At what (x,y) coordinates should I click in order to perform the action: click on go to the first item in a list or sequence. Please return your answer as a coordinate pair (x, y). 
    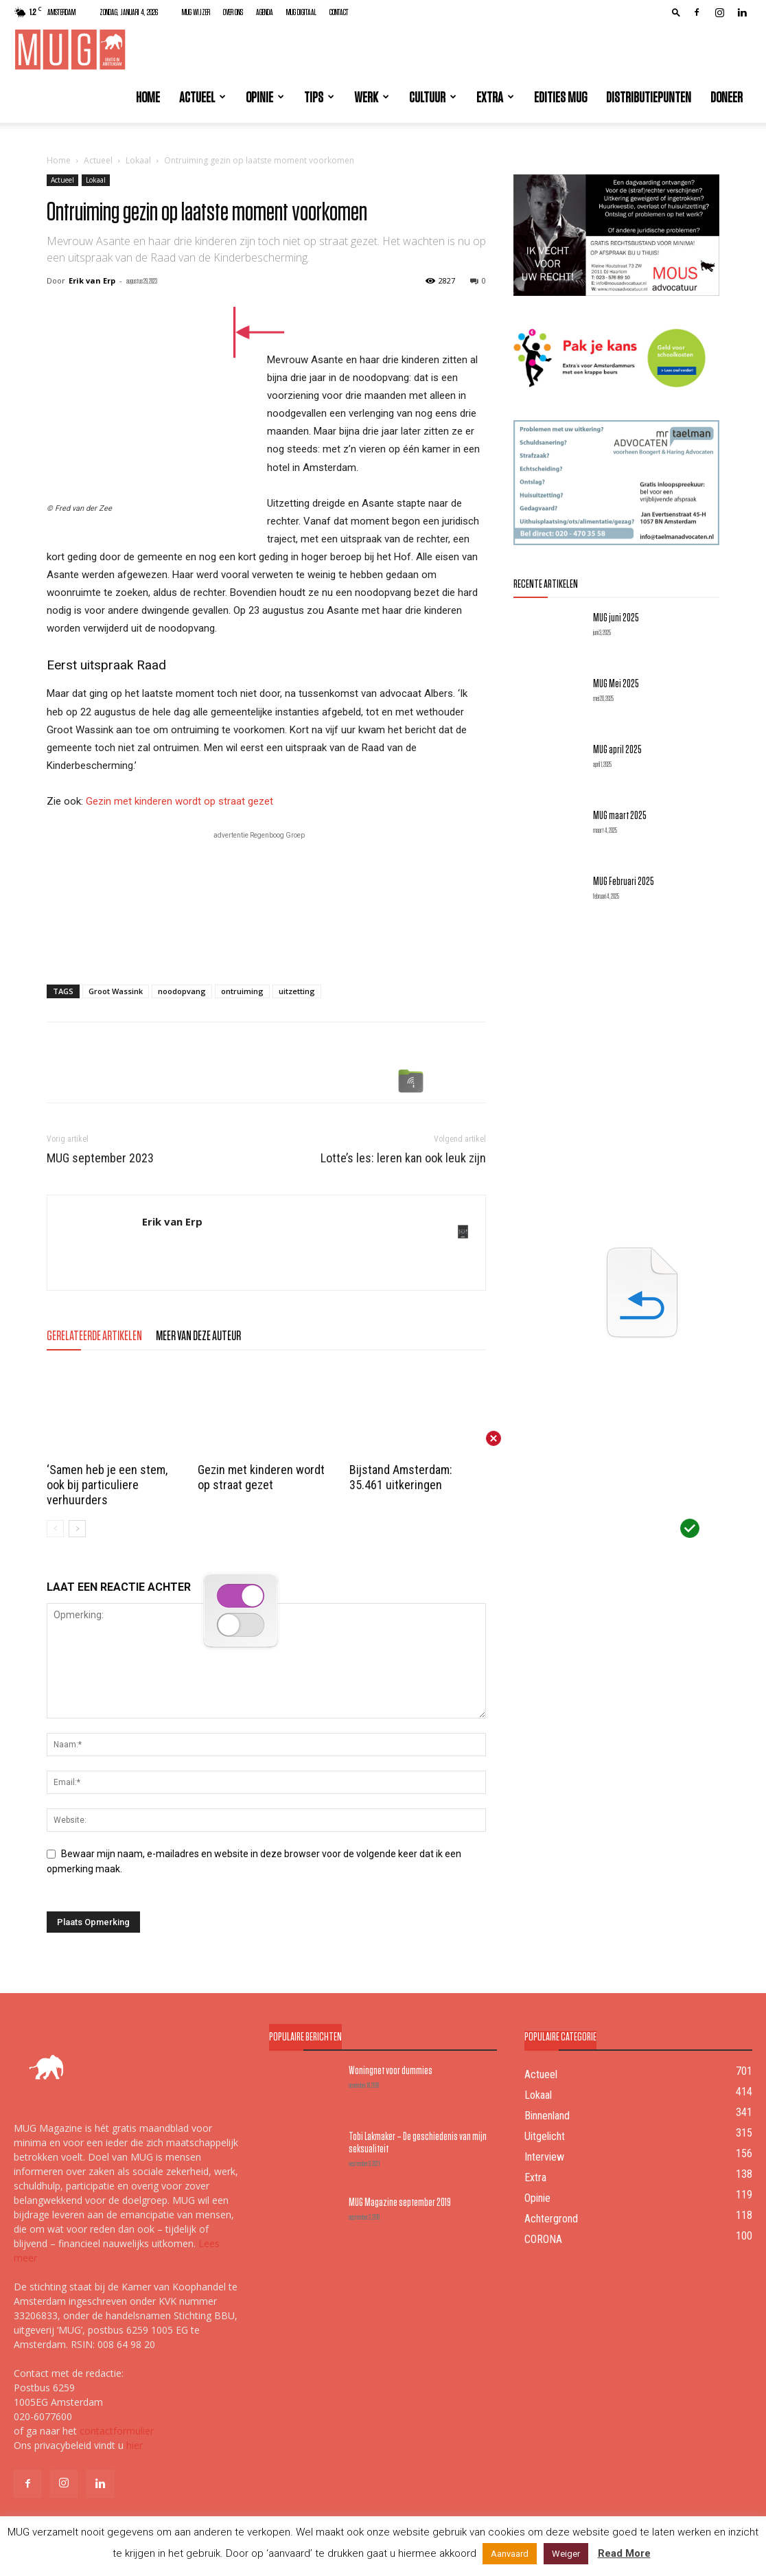
    Looking at the image, I should click on (259, 332).